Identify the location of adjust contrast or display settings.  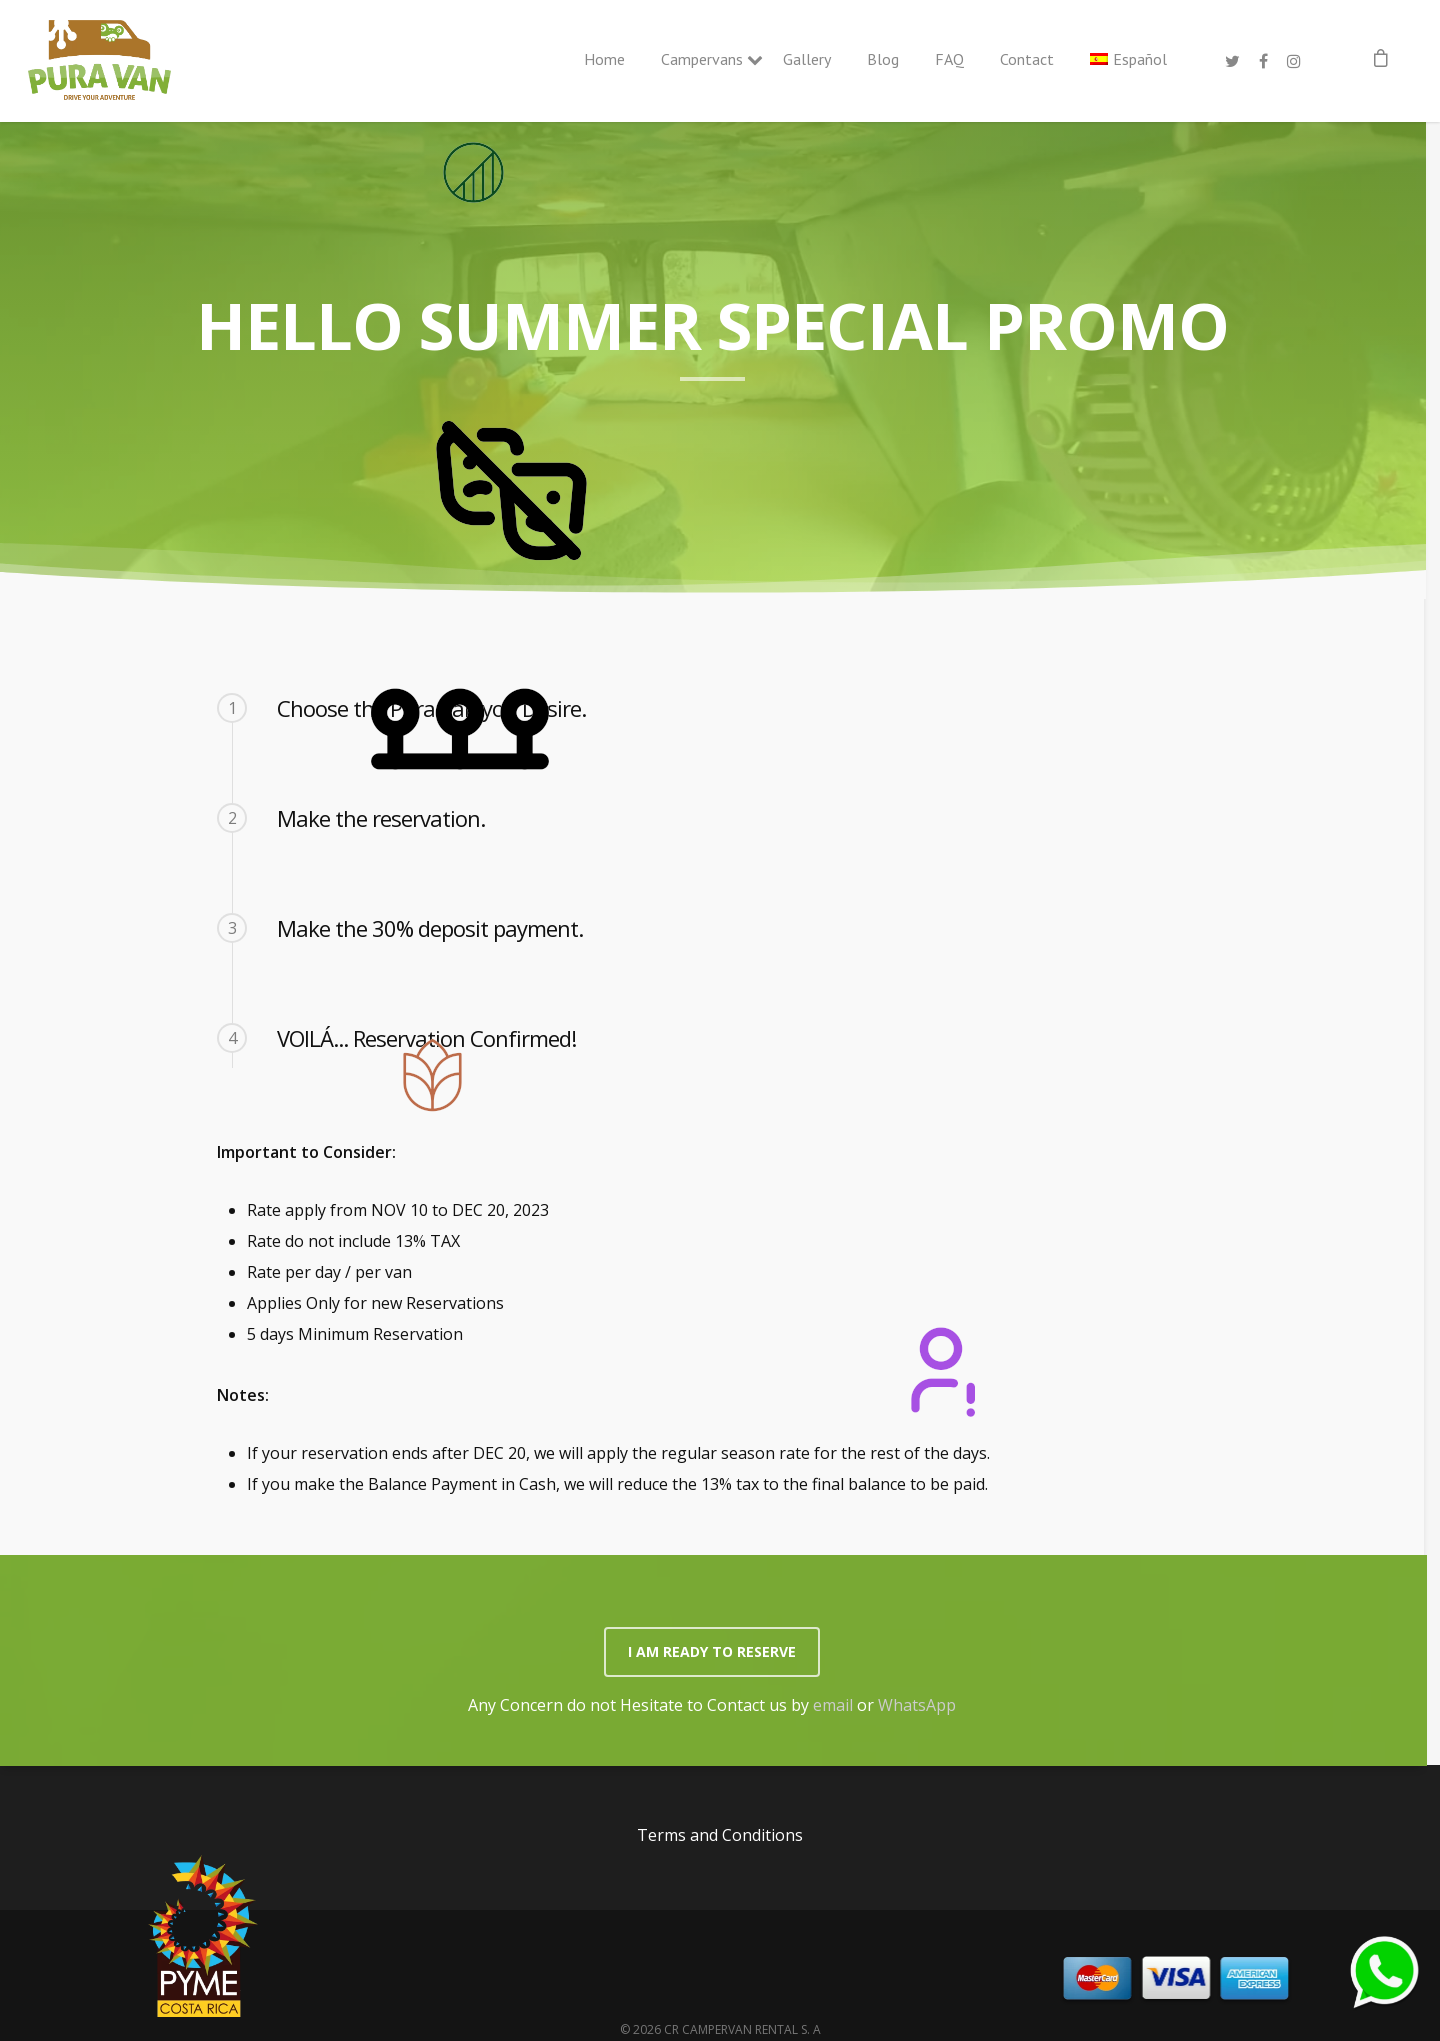
(473, 172).